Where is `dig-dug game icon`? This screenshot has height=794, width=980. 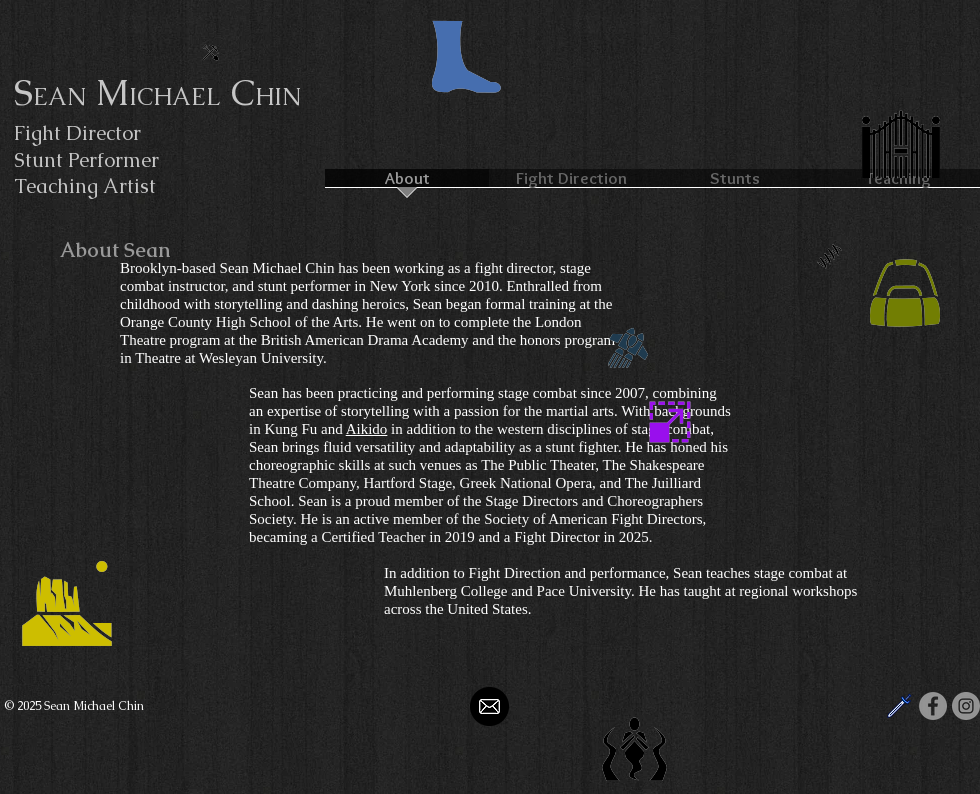 dig-dug game icon is located at coordinates (210, 52).